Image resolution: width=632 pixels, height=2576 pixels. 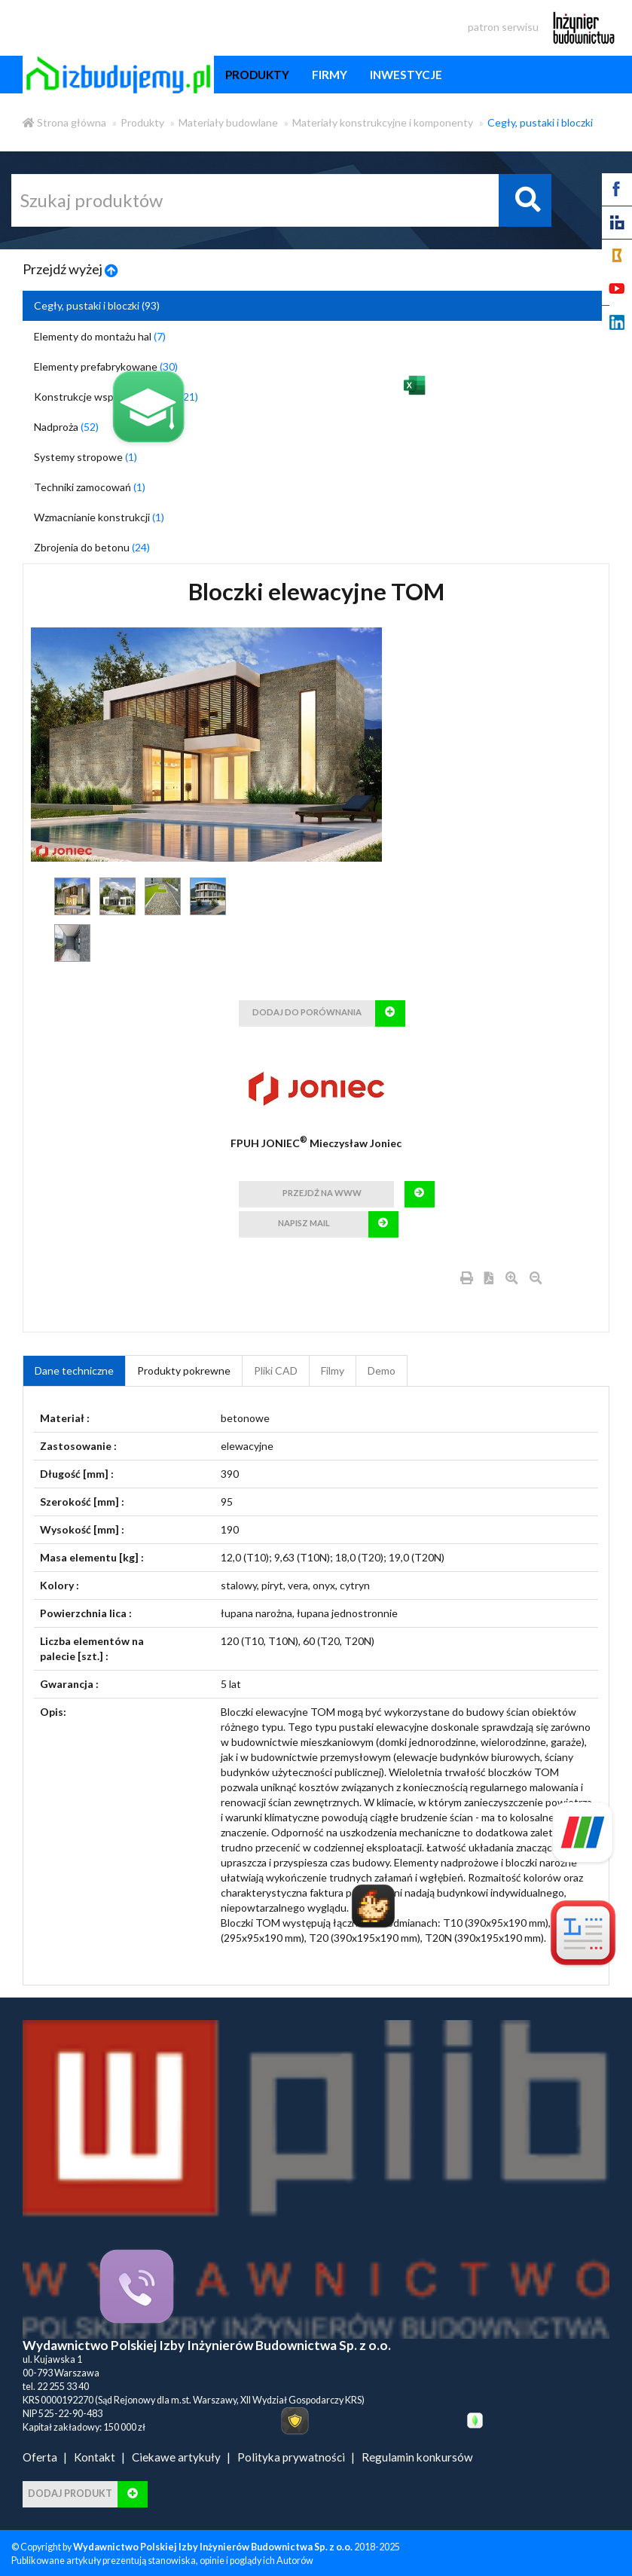 What do you see at coordinates (475, 2420) in the screenshot?
I see `open mongodb compass database management app` at bounding box center [475, 2420].